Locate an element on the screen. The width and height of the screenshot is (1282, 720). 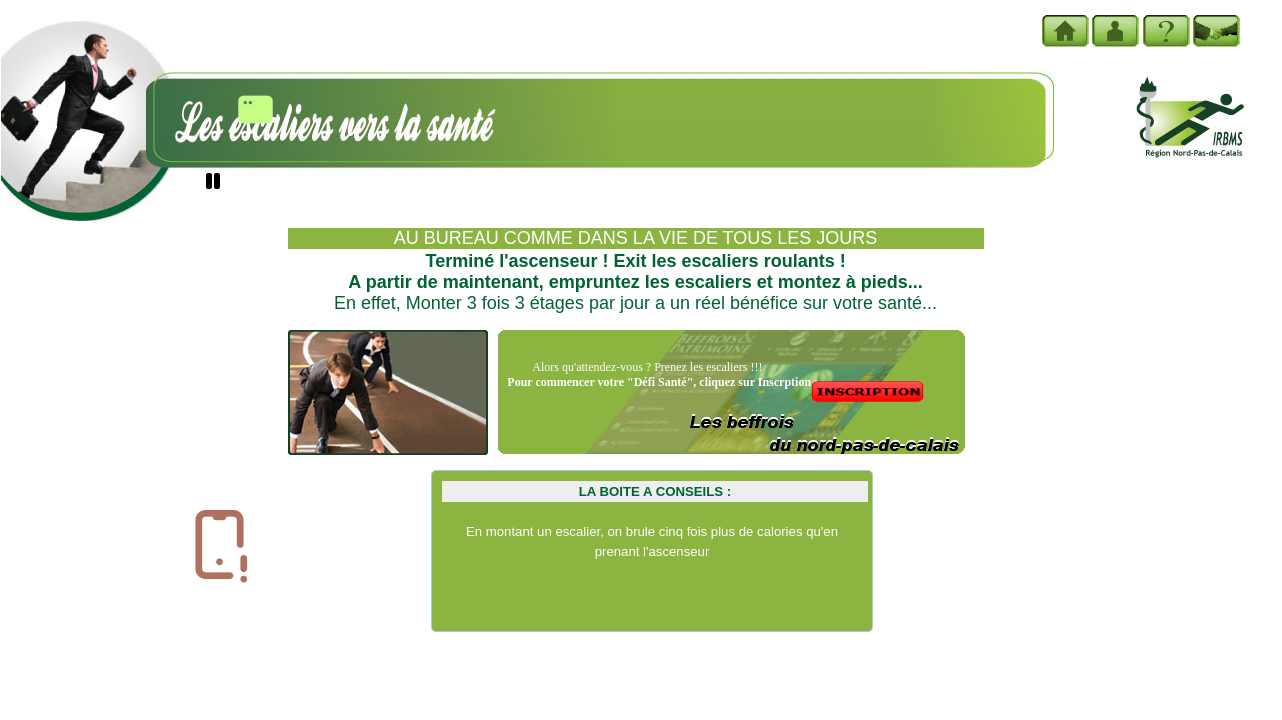
mobile device error or warning is located at coordinates (219, 544).